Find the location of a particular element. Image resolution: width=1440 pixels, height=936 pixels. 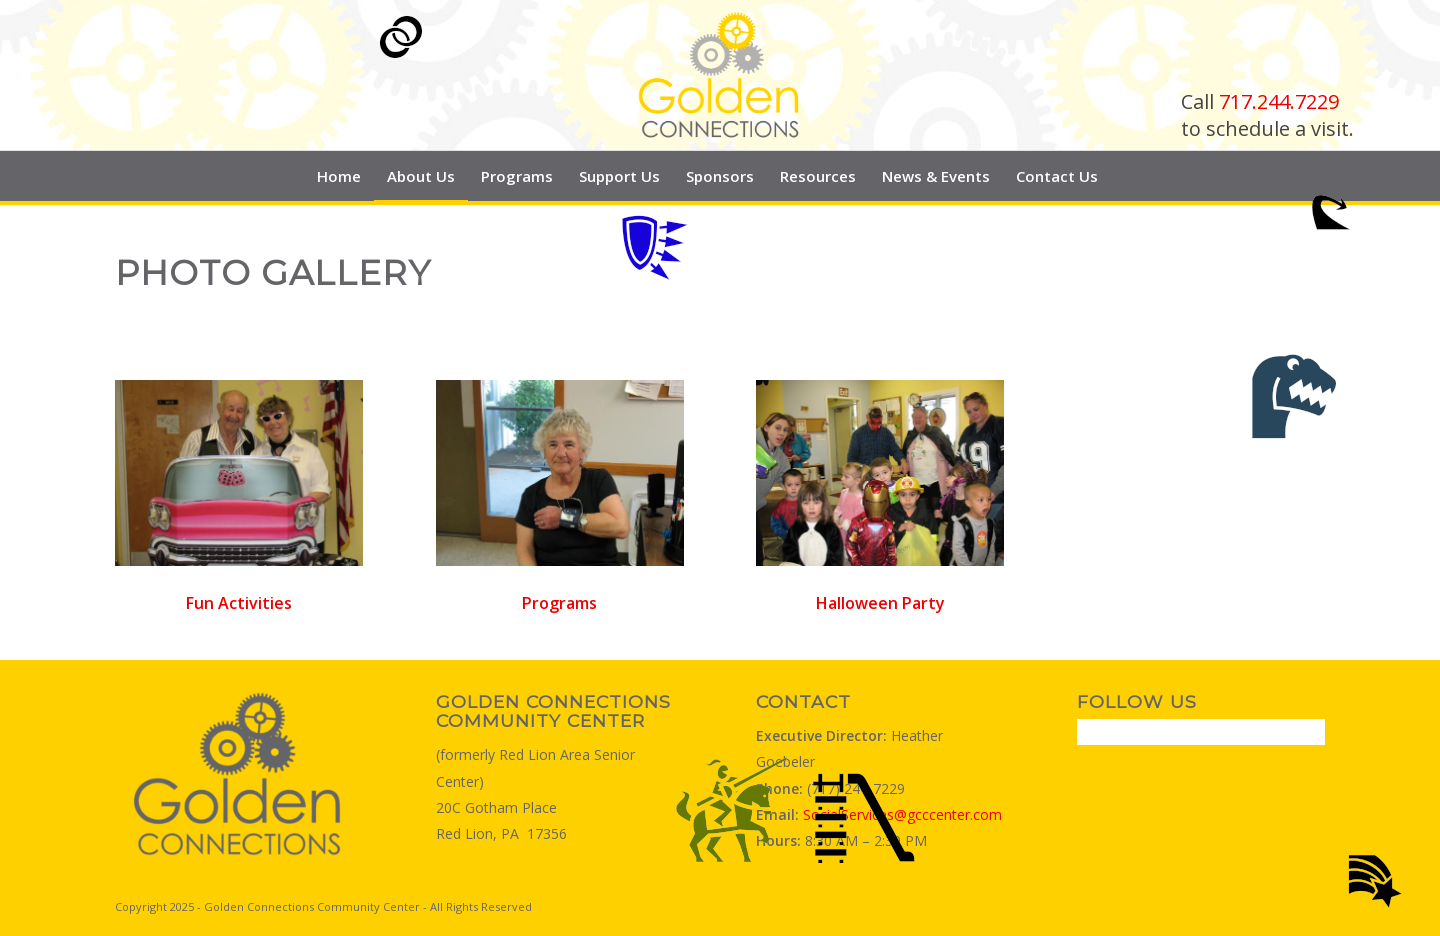

select knight or cavalry unit in a strategy game is located at coordinates (731, 809).